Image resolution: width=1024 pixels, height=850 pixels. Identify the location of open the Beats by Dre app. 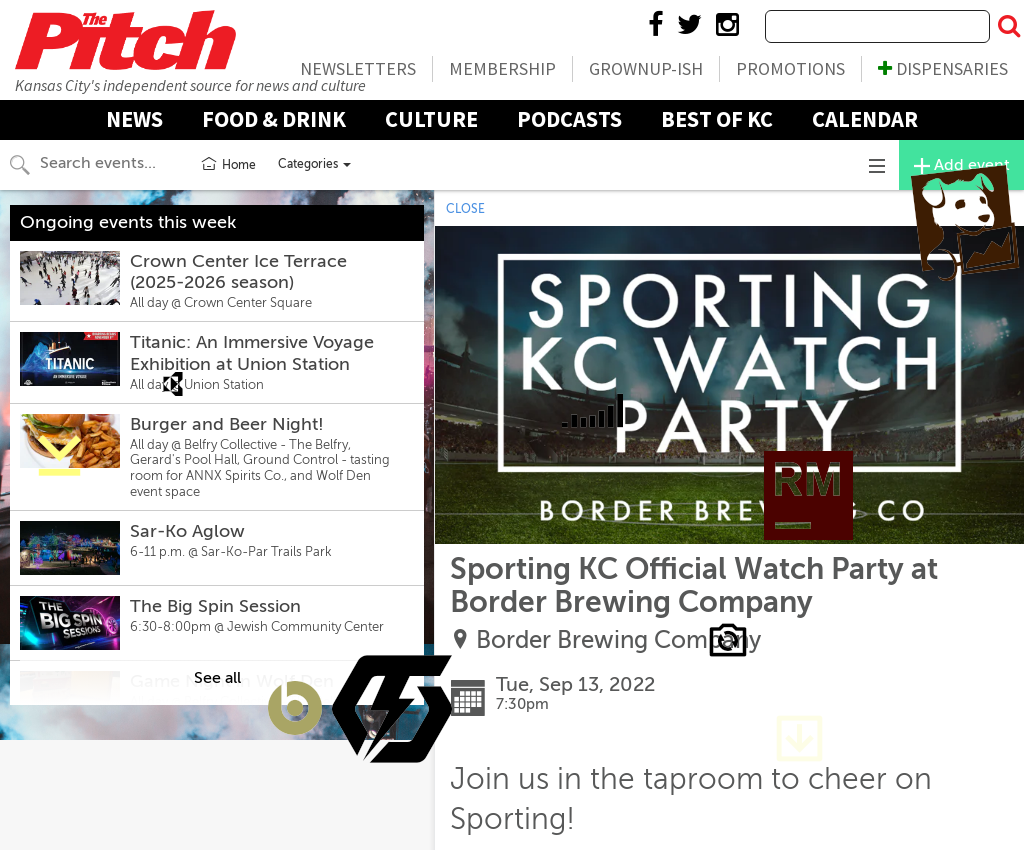
(295, 708).